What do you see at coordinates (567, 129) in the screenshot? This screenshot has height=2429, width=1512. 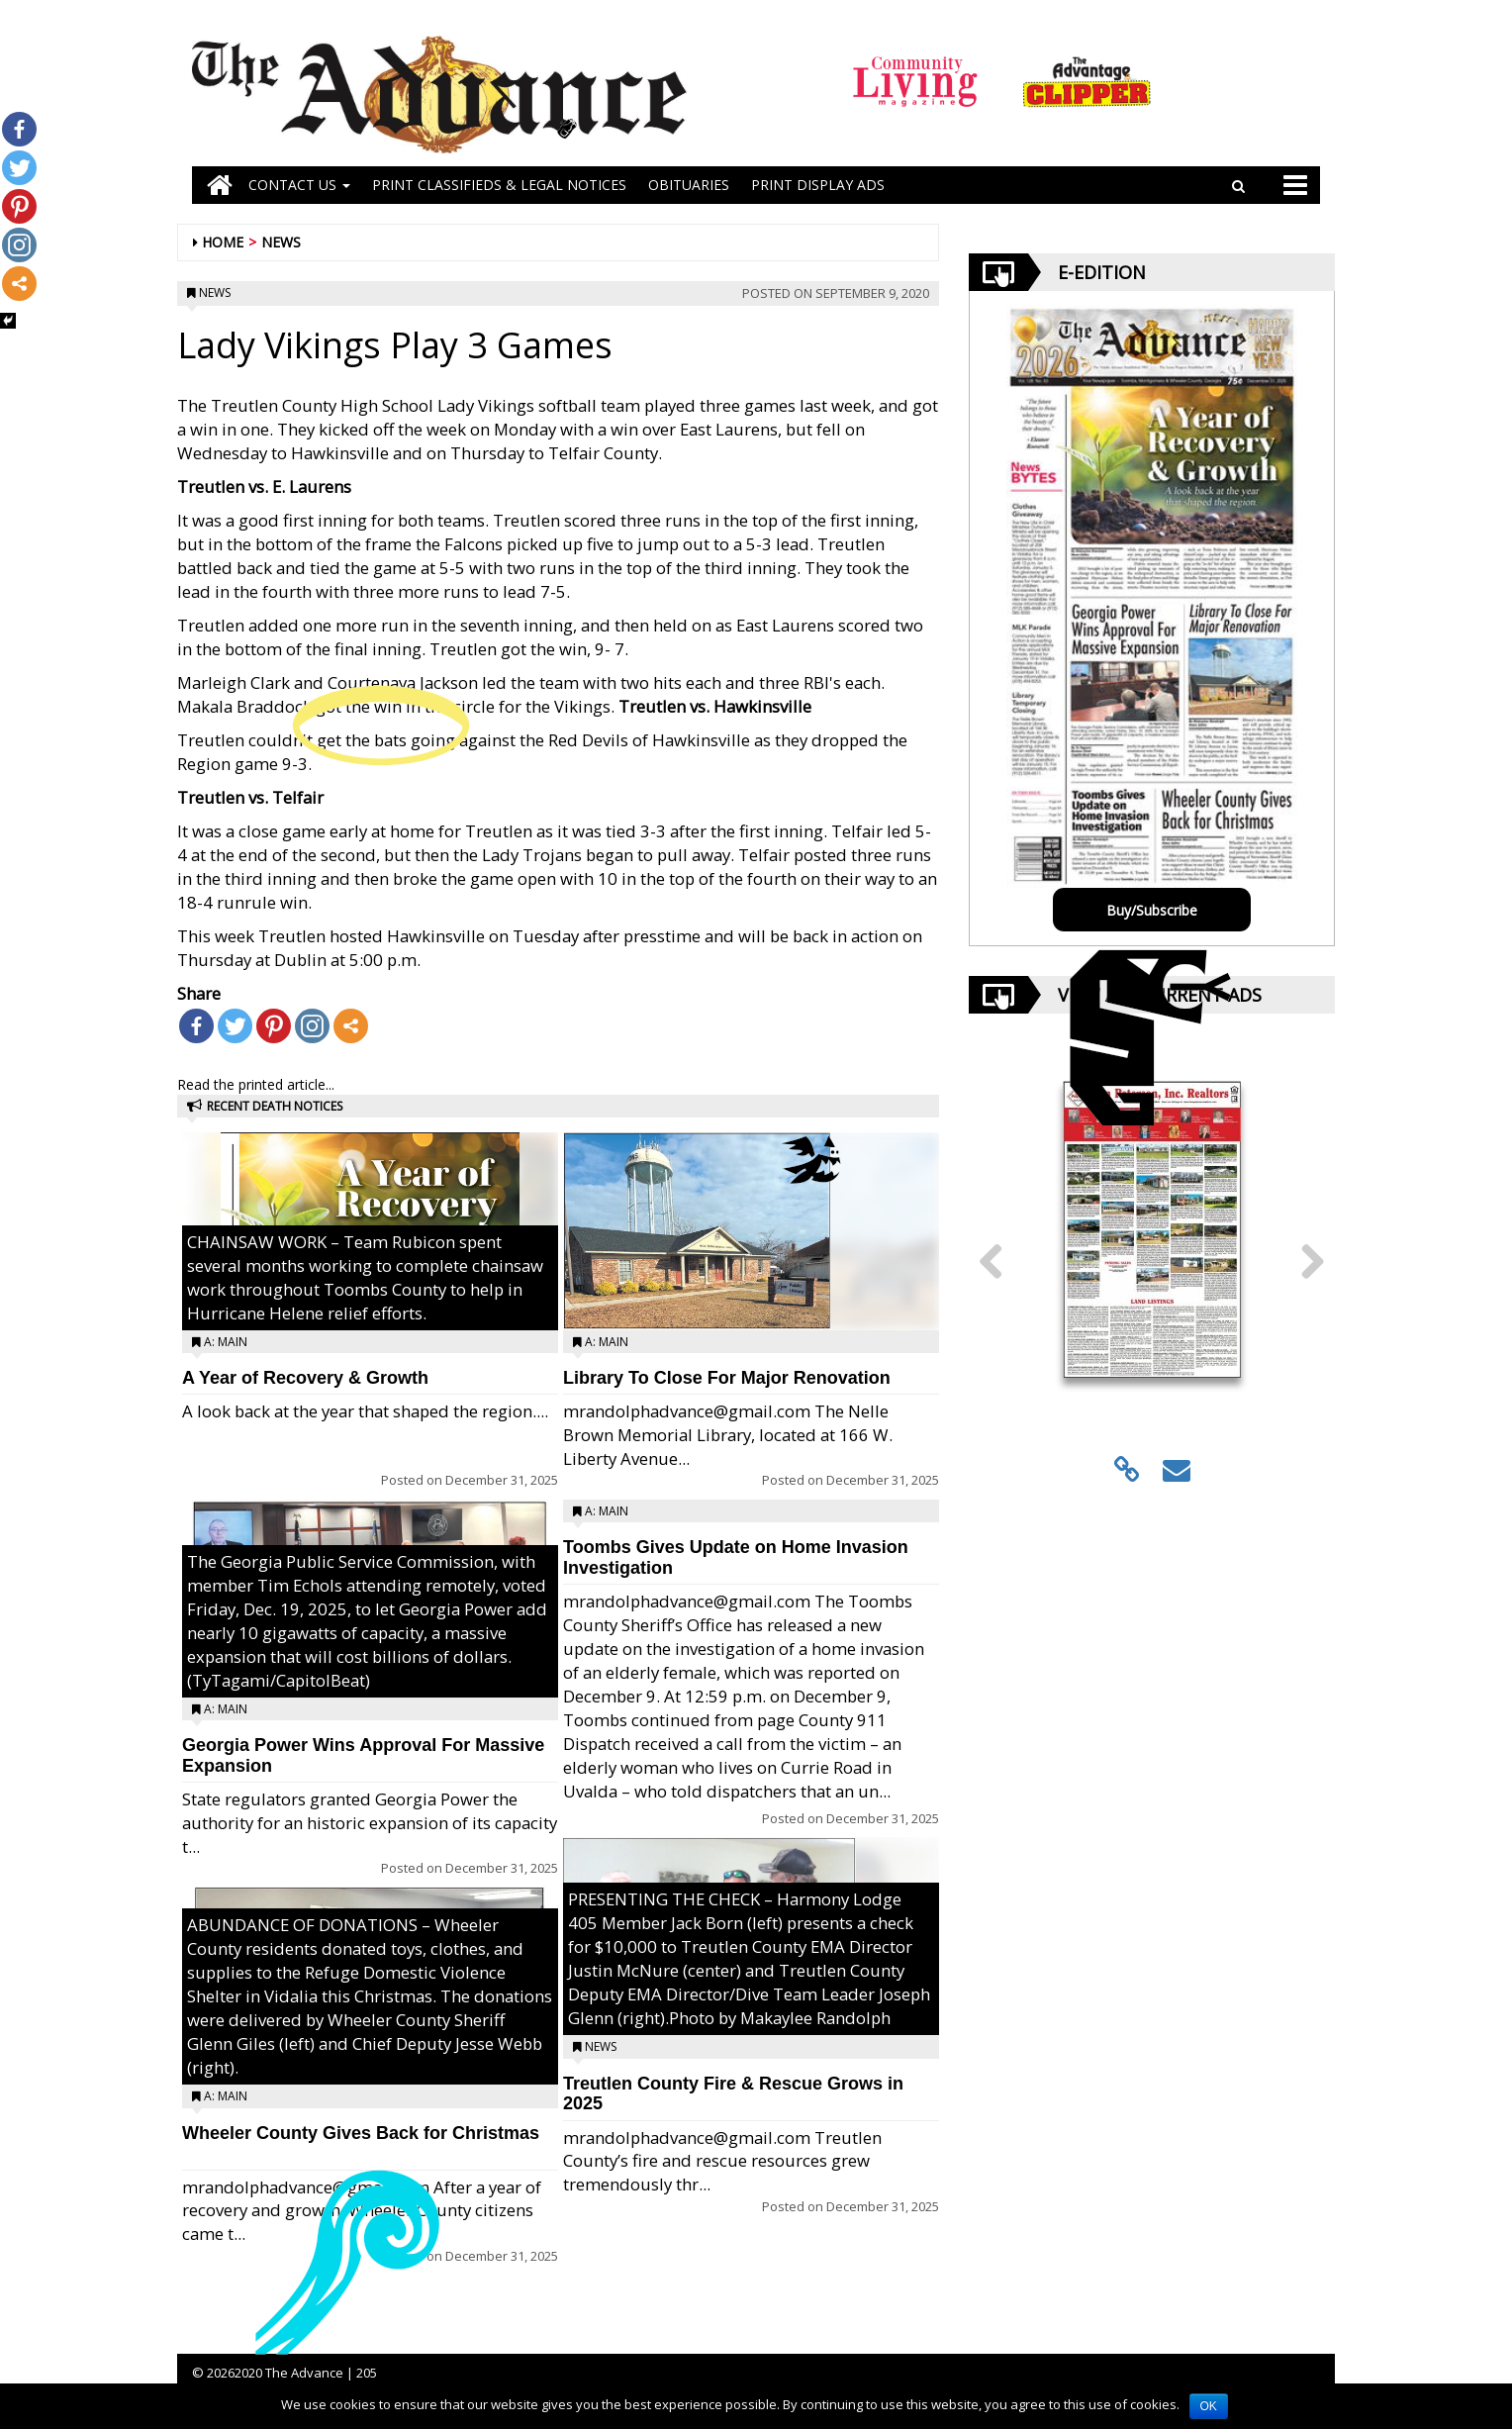 I see `access your inventory or stored items` at bounding box center [567, 129].